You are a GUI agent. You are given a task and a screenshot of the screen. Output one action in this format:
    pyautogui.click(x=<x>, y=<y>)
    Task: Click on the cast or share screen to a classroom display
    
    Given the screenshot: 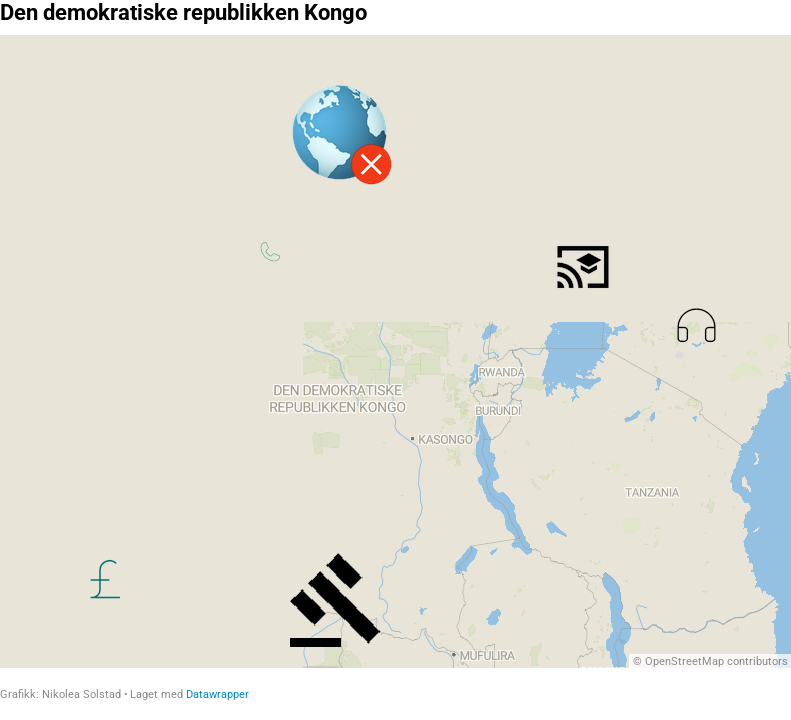 What is the action you would take?
    pyautogui.click(x=583, y=267)
    